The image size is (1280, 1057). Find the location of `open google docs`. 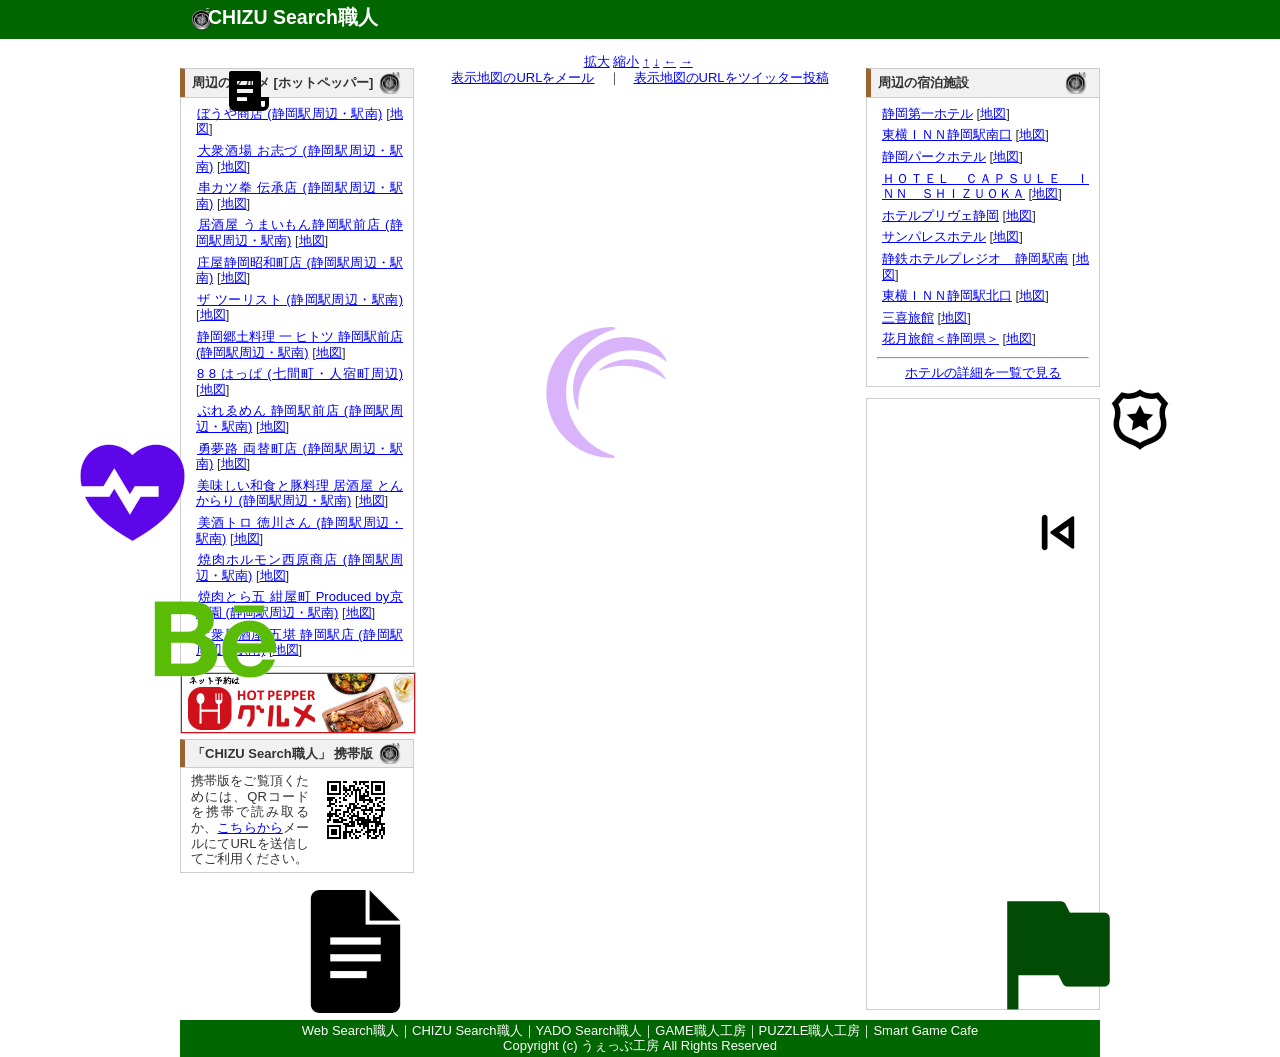

open google docs is located at coordinates (355, 951).